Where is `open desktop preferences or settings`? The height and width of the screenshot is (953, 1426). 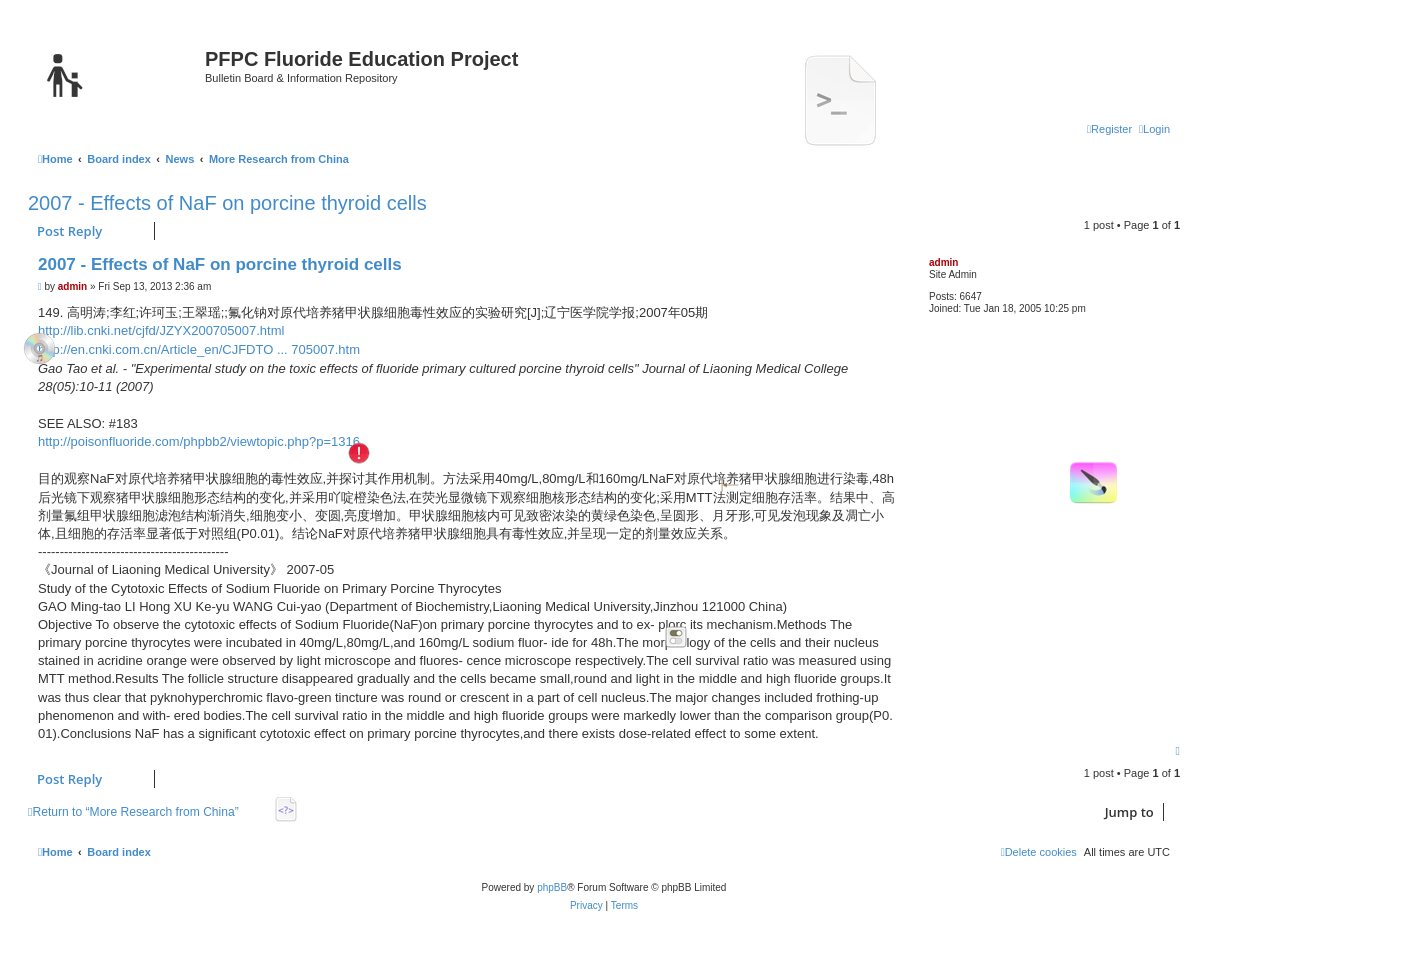
open desktop preferences or settings is located at coordinates (676, 637).